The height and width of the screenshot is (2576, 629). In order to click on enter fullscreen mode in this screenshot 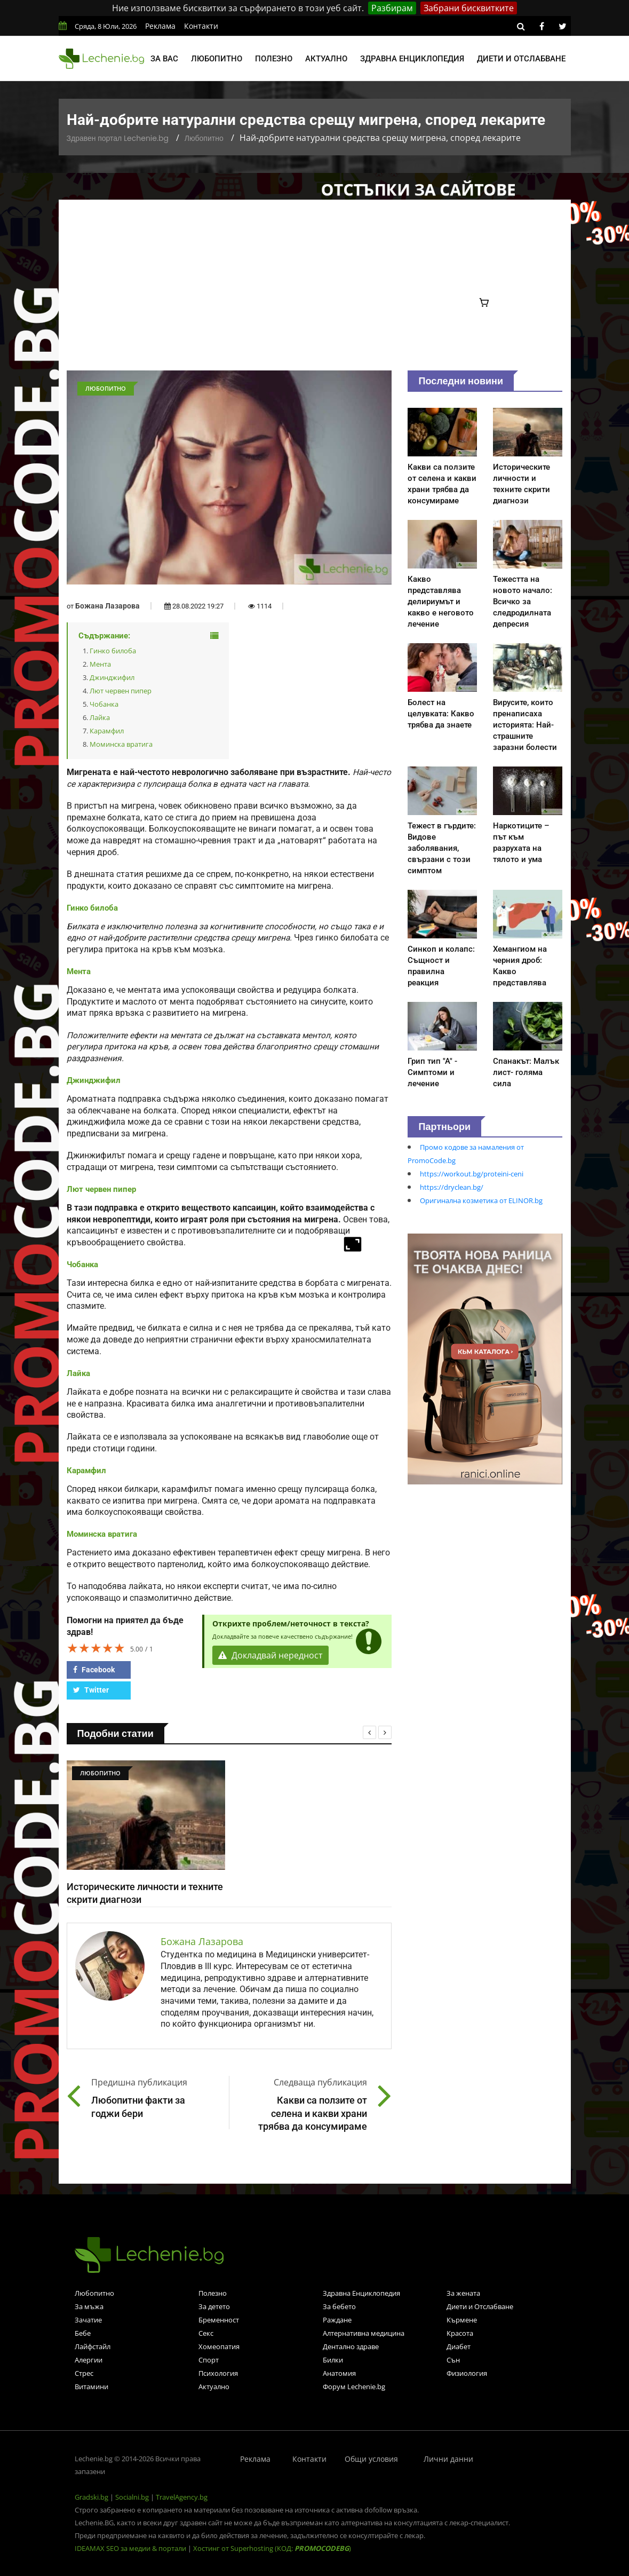, I will do `click(353, 1244)`.